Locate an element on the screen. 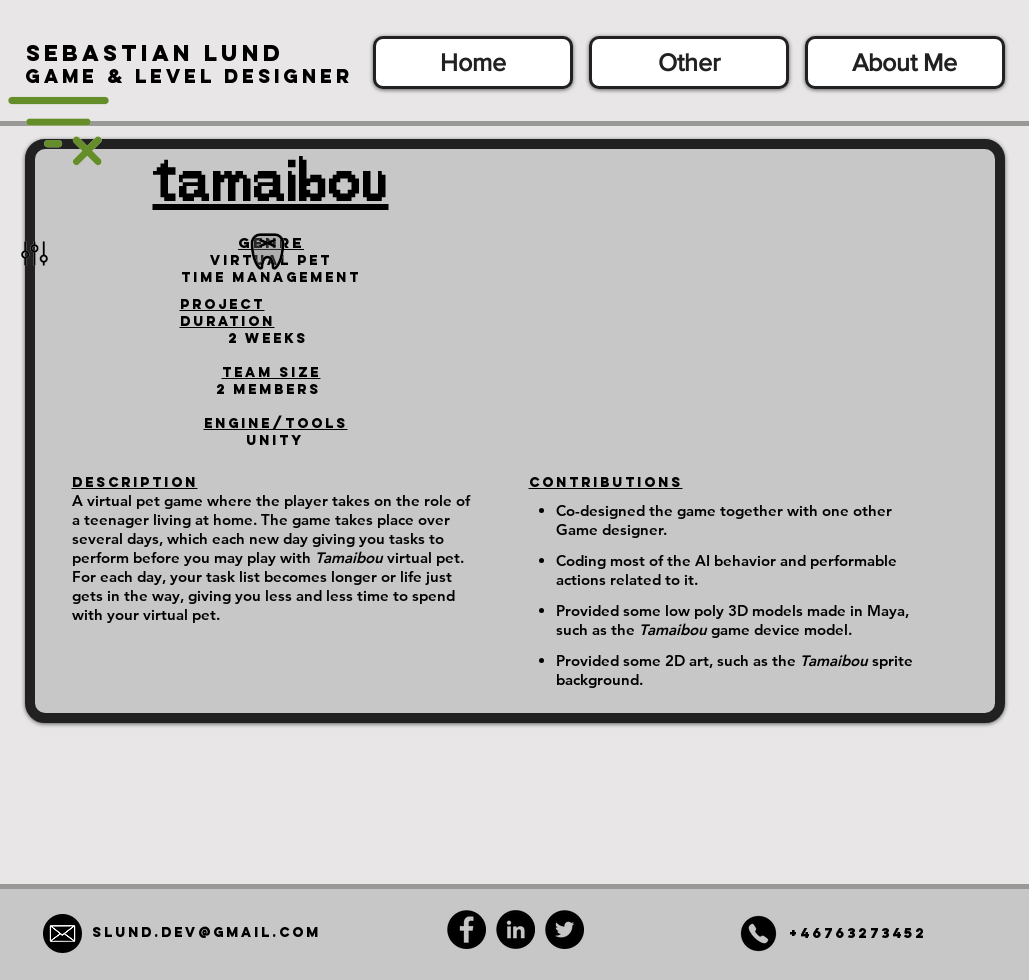 The height and width of the screenshot is (980, 1029). clear all active filters is located at coordinates (58, 118).